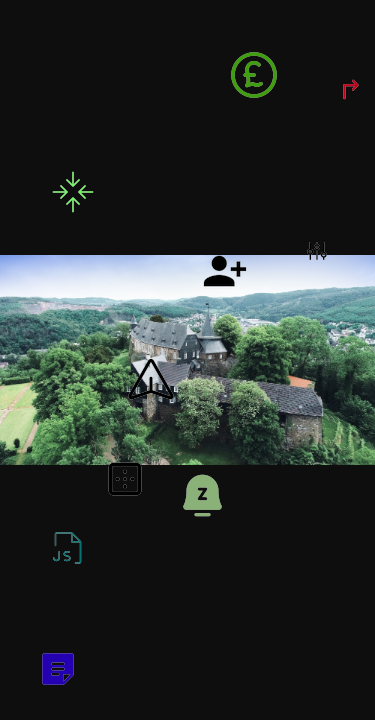 This screenshot has height=720, width=375. What do you see at coordinates (68, 548) in the screenshot?
I see `a javascript file in your project` at bounding box center [68, 548].